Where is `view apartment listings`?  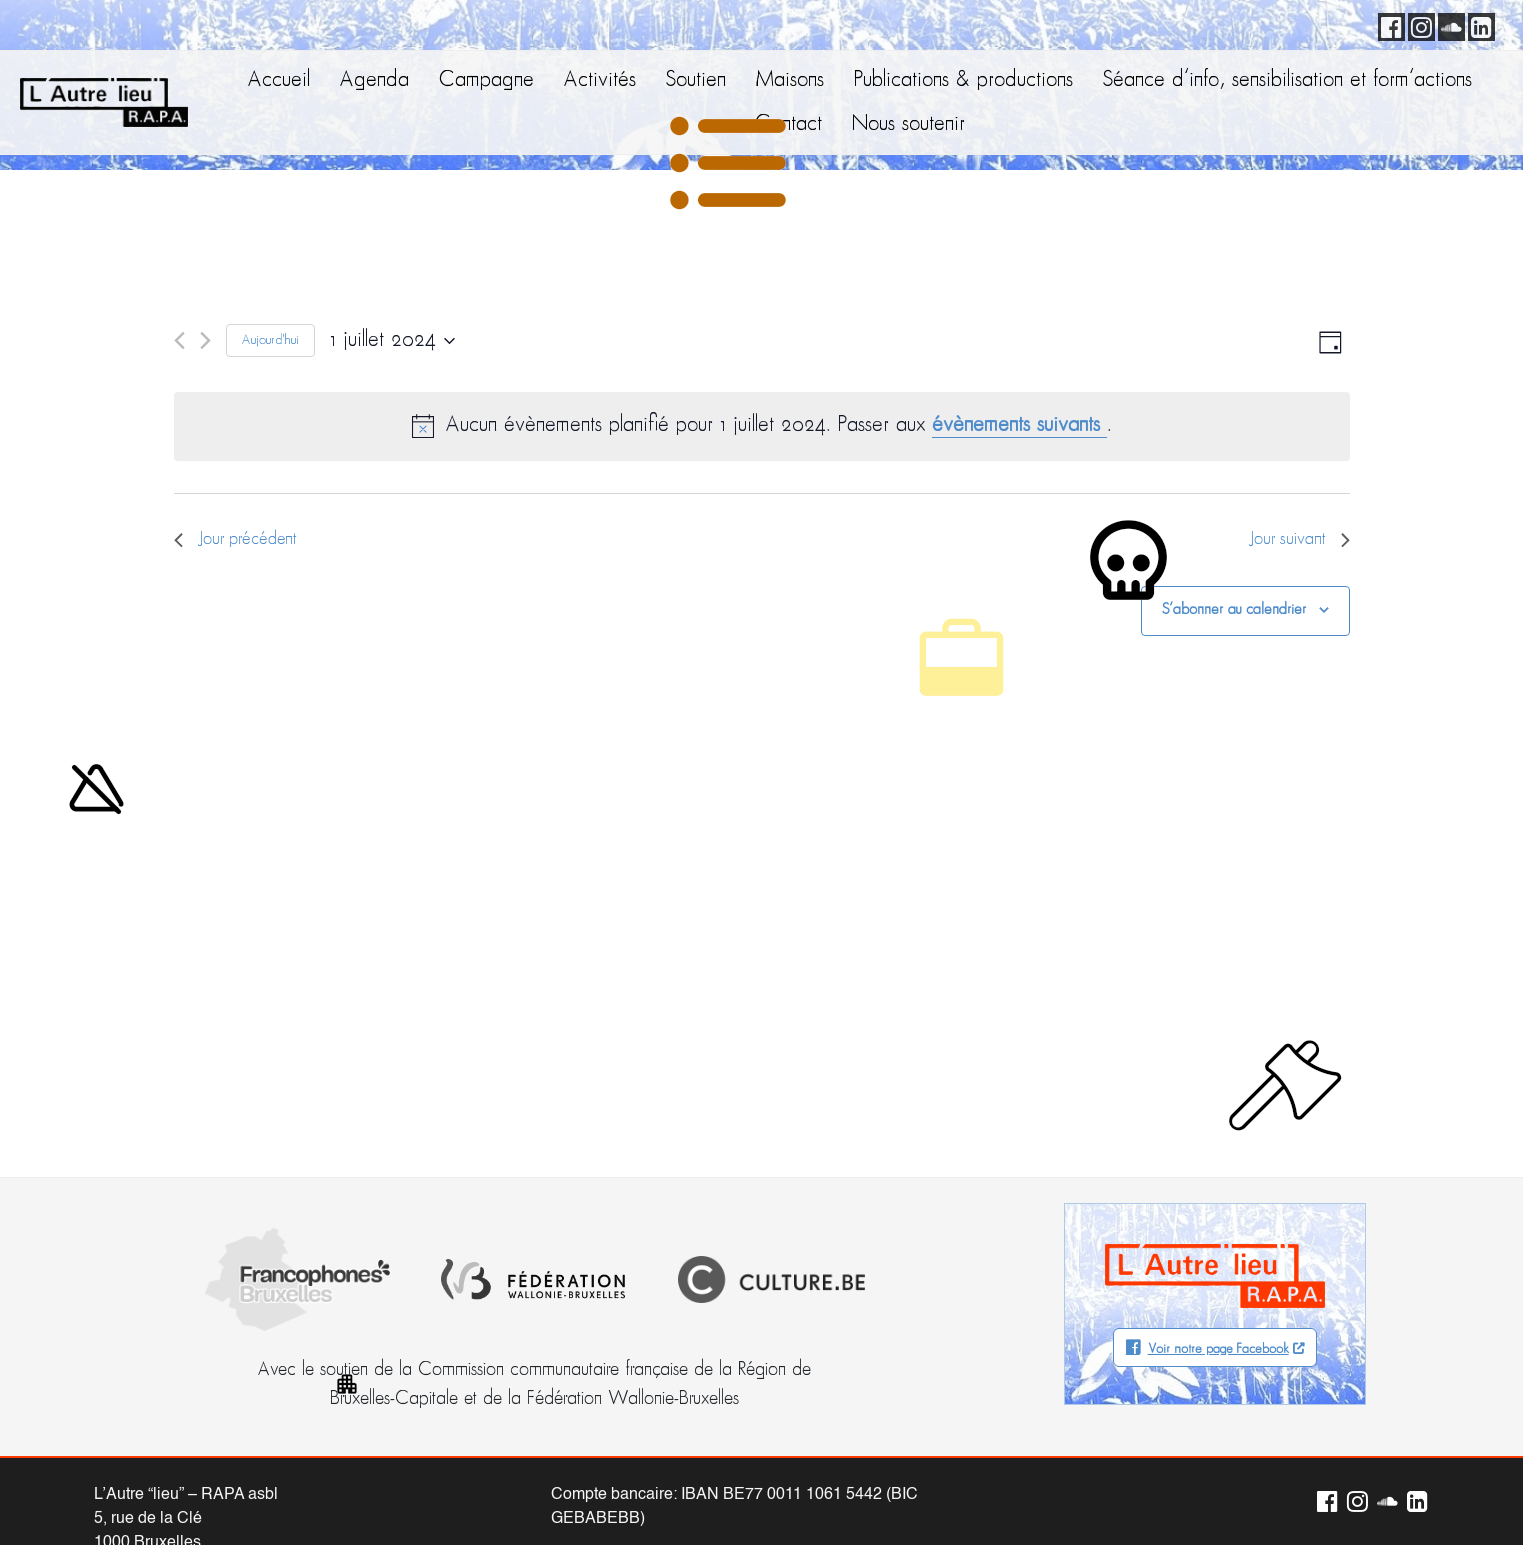 view apartment listings is located at coordinates (347, 1384).